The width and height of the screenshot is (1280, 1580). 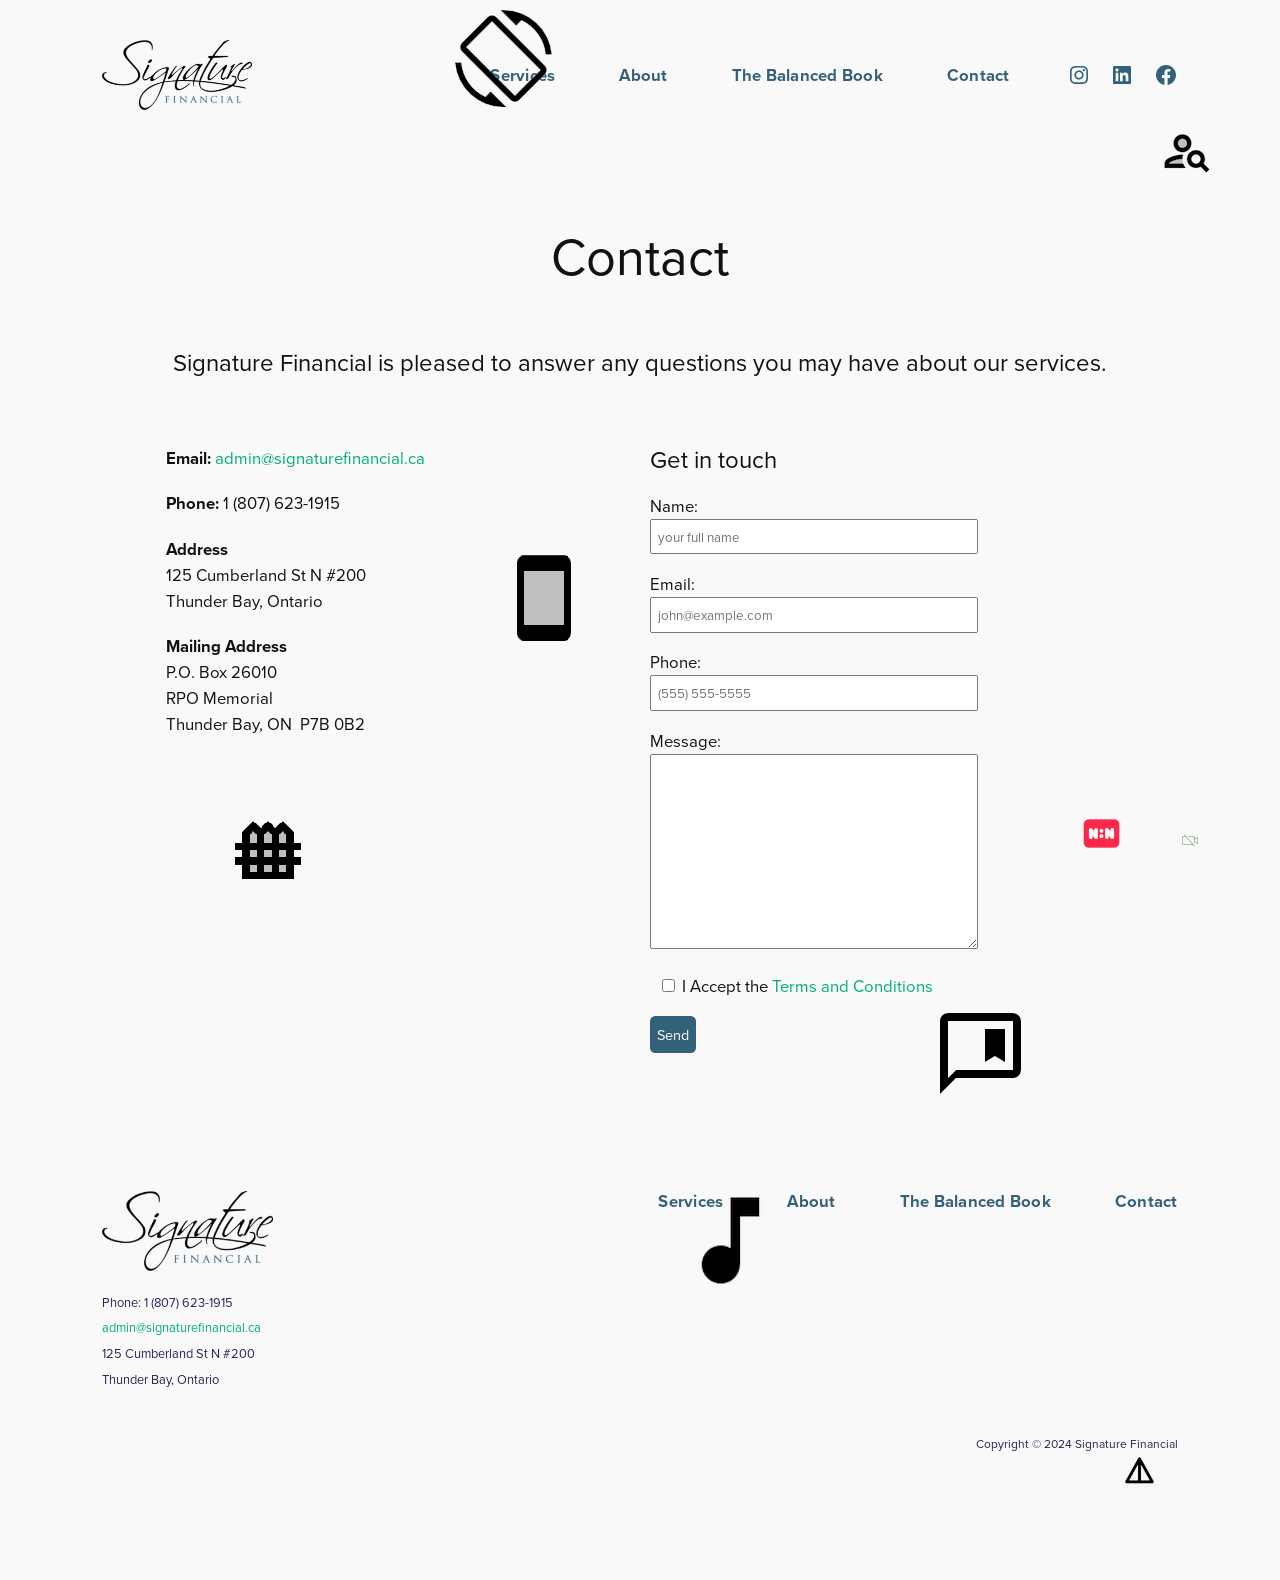 What do you see at coordinates (503, 58) in the screenshot?
I see `rotate screen orientation` at bounding box center [503, 58].